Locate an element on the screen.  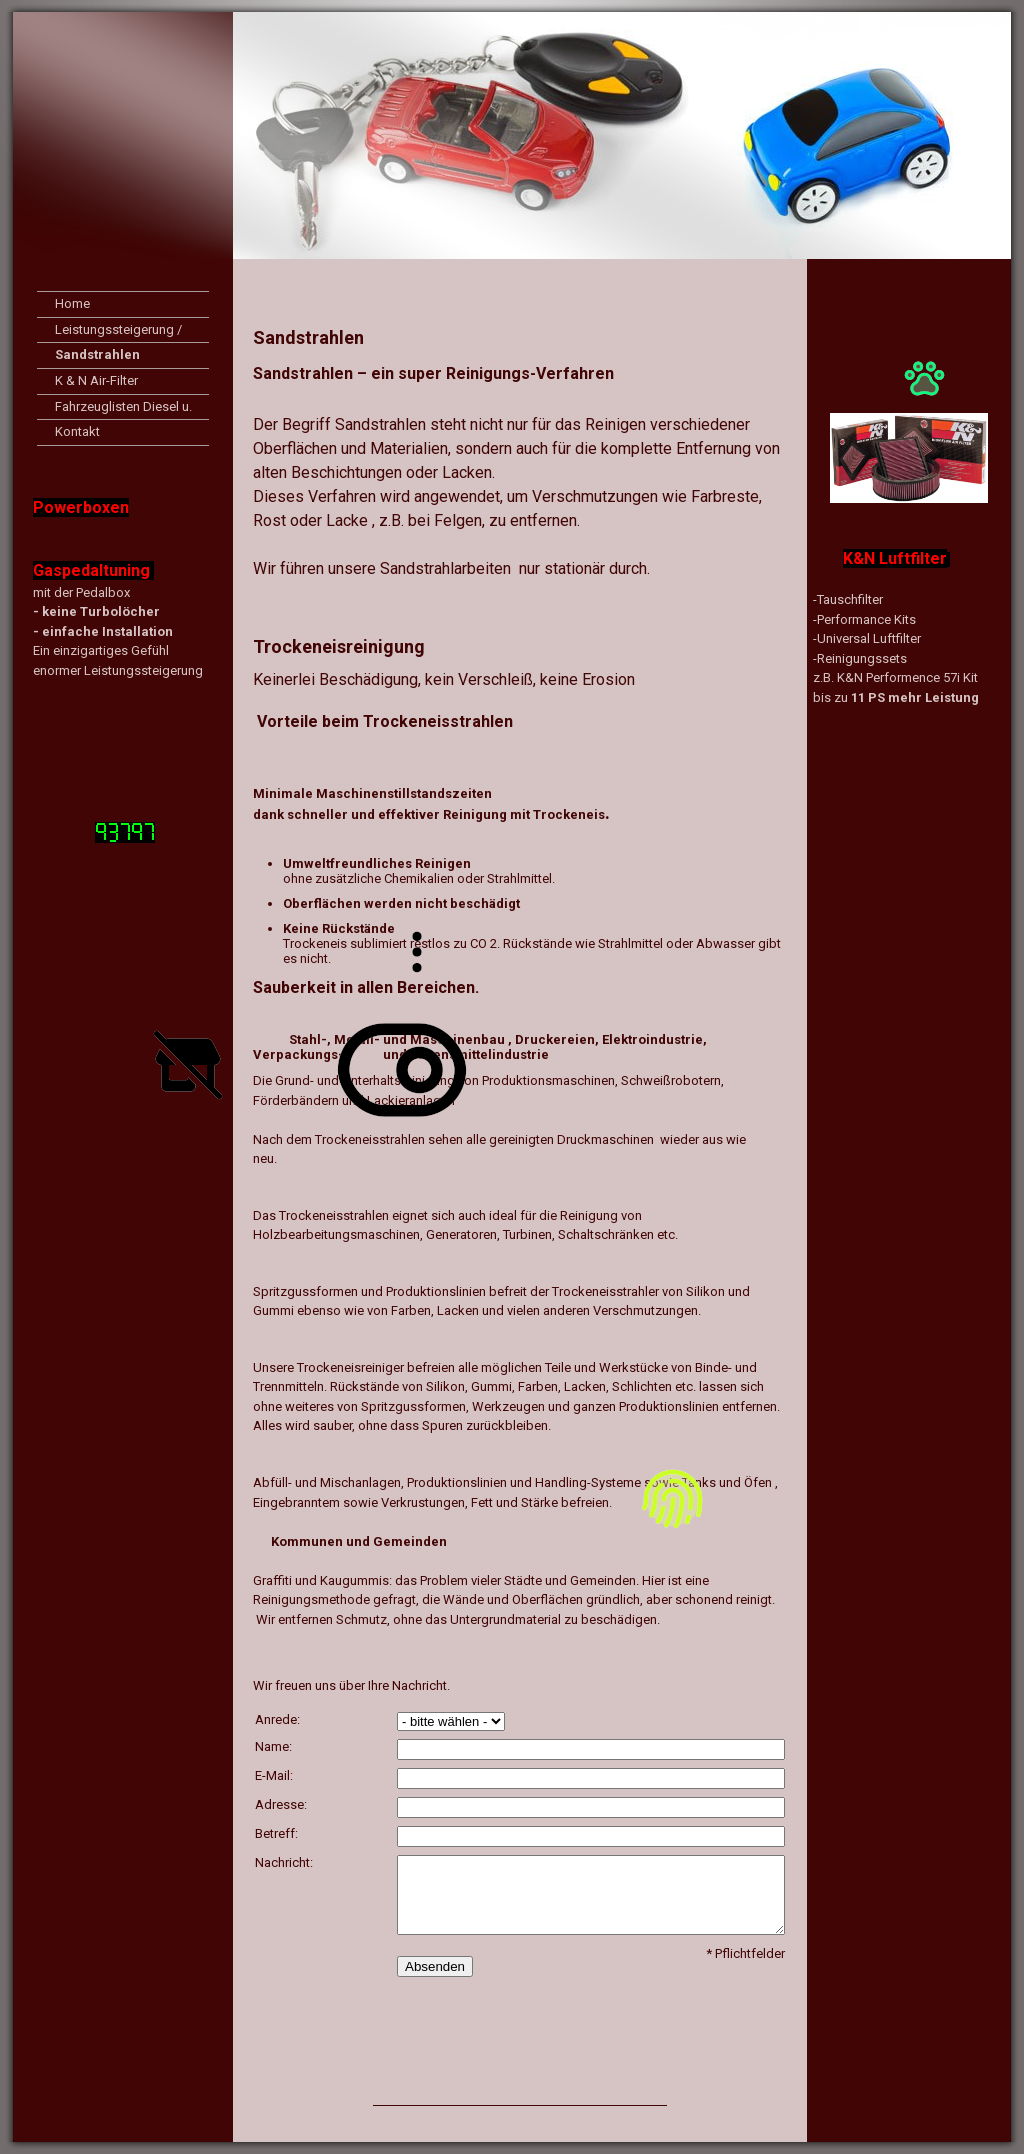
authenticate with biometric fingerprint is located at coordinates (673, 1499).